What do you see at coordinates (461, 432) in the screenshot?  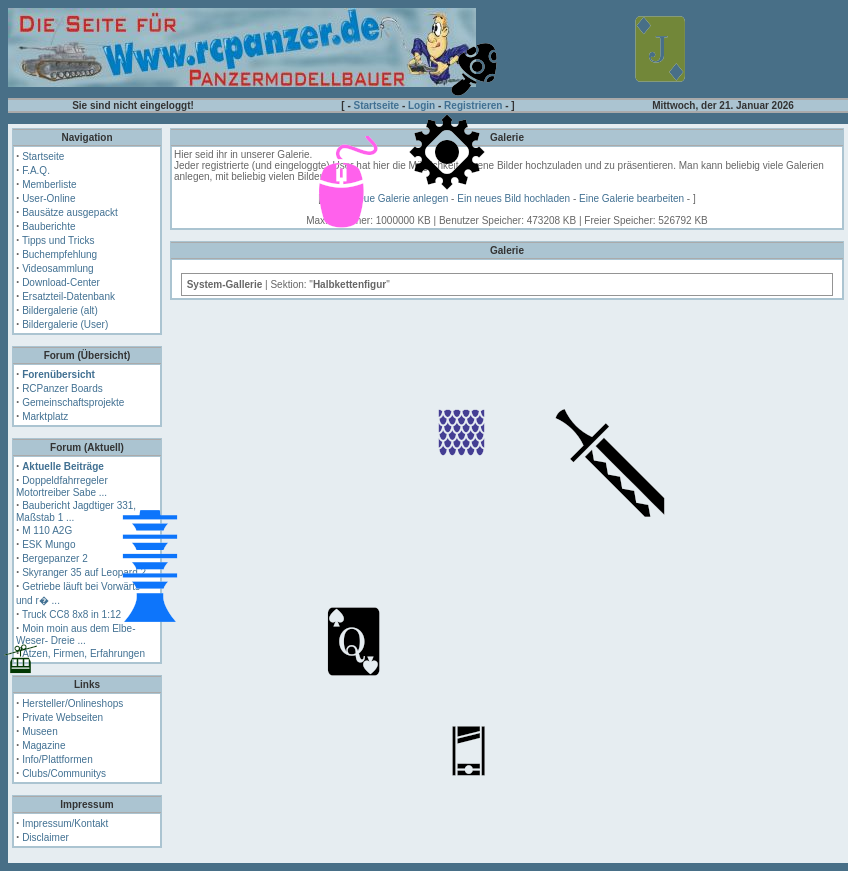 I see `indicates fish or aquatic creature in a game inventory` at bounding box center [461, 432].